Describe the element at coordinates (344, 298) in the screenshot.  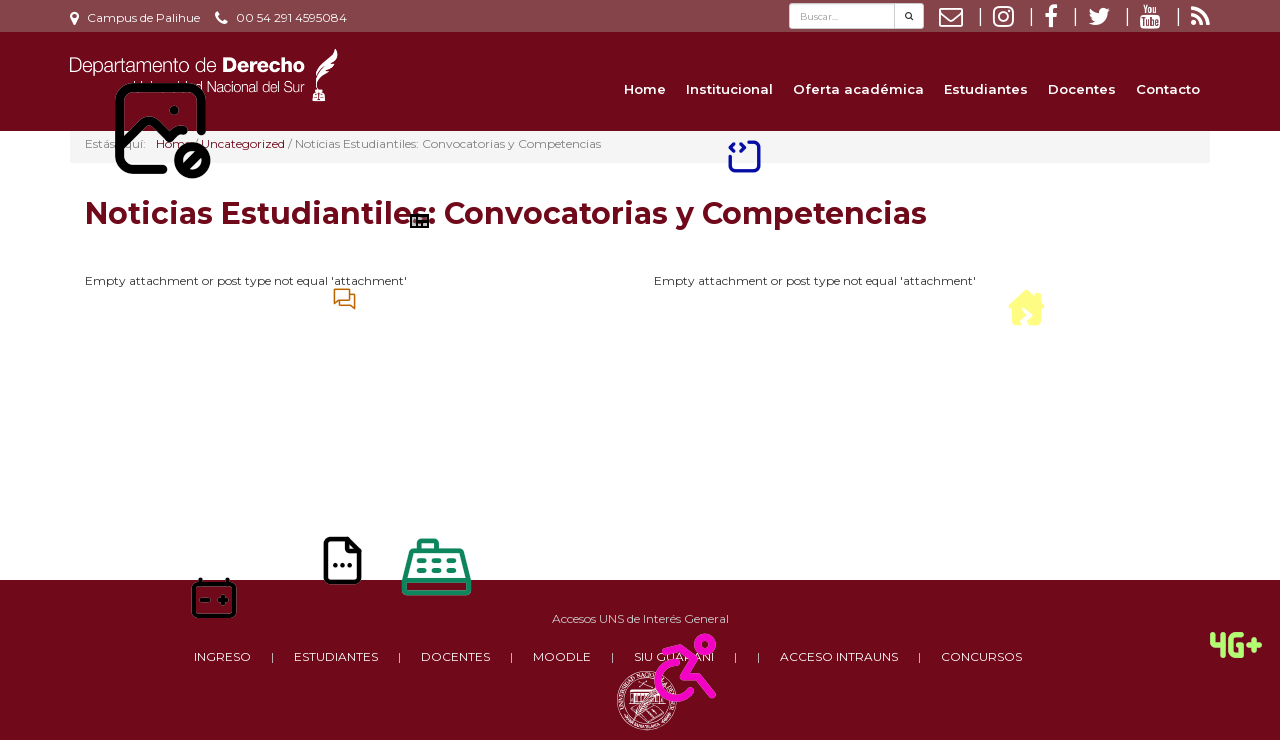
I see `open your conversations` at that location.